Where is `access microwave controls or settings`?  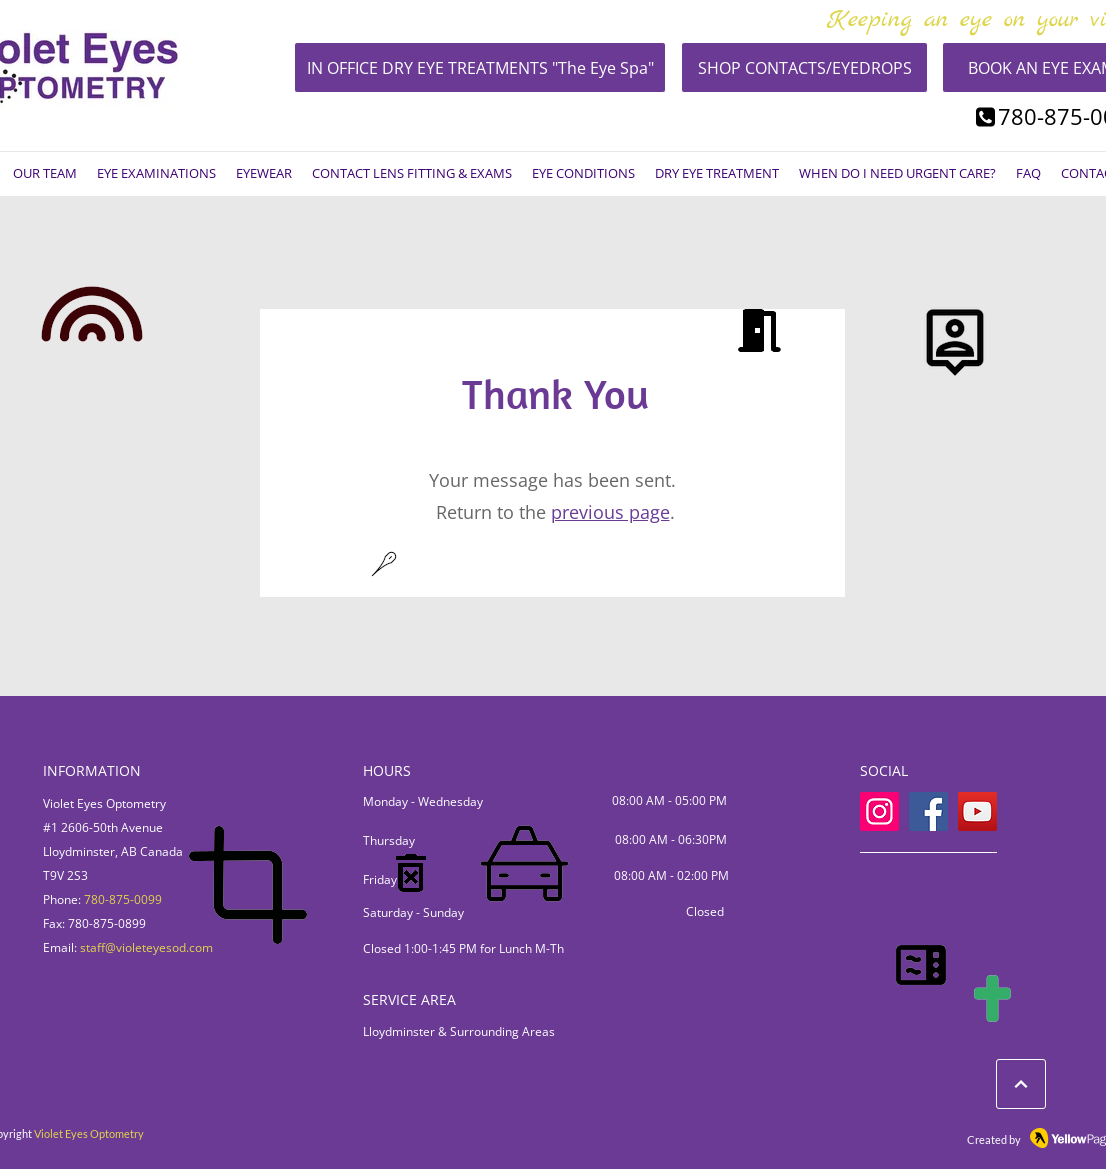
access microwave controls or settings is located at coordinates (921, 965).